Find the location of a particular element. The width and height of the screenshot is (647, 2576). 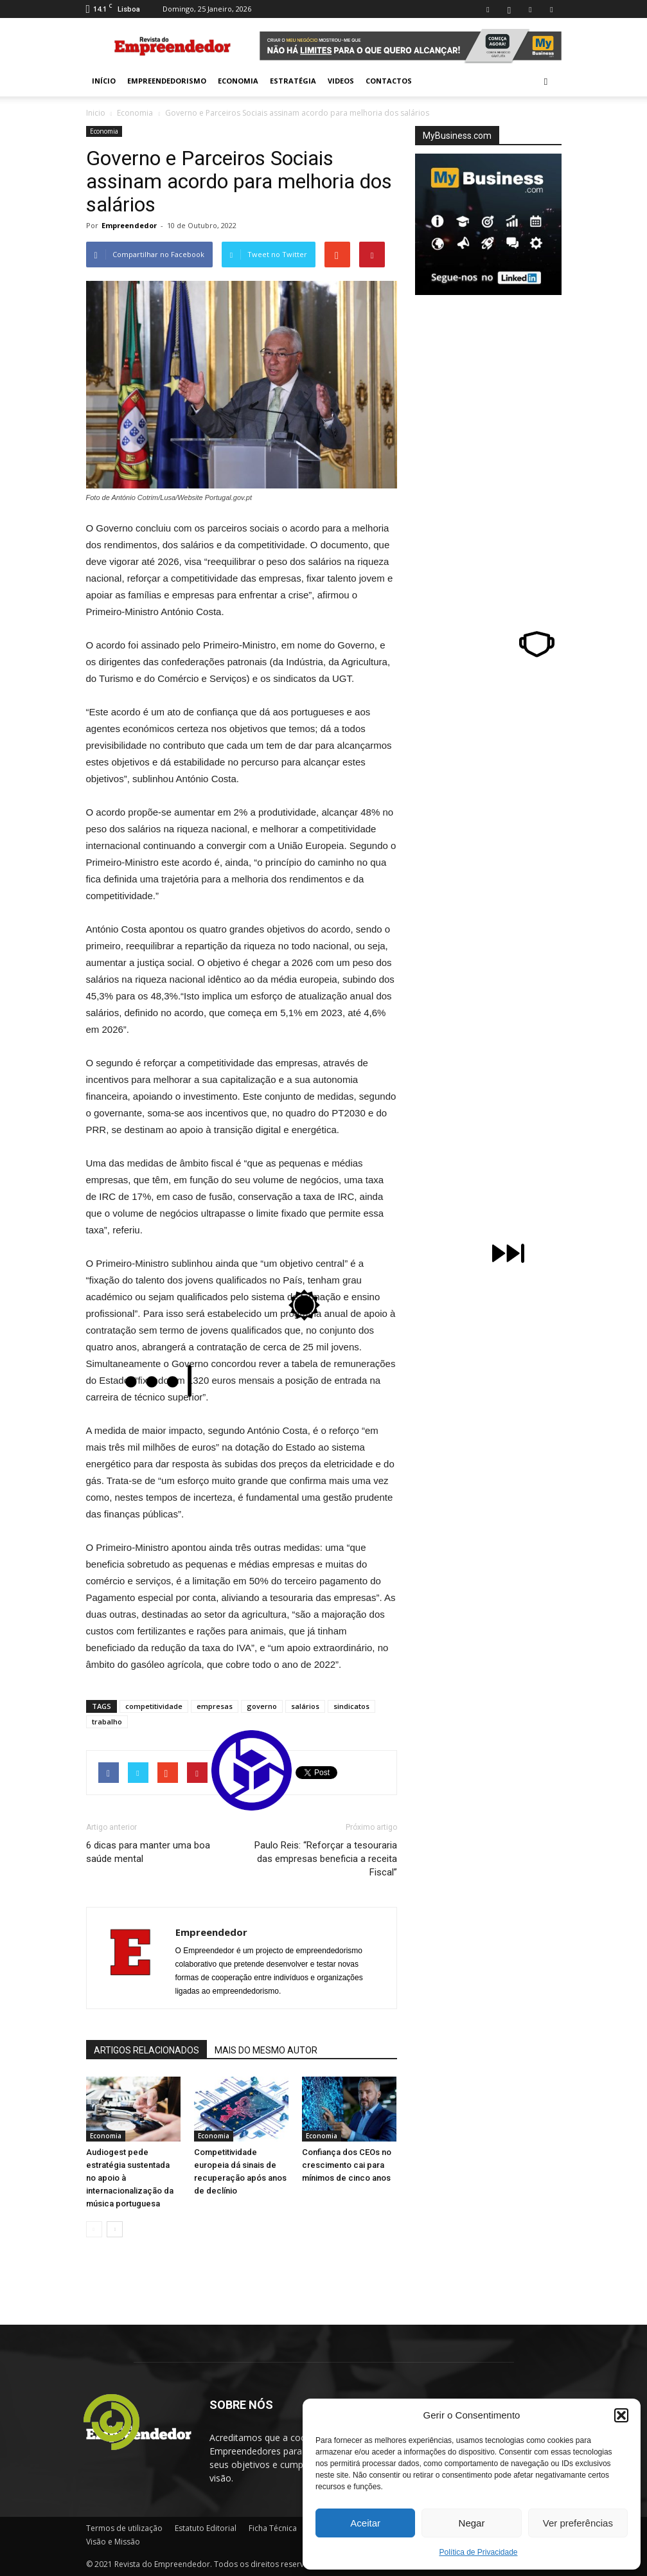

skip to the end of the track is located at coordinates (508, 1253).